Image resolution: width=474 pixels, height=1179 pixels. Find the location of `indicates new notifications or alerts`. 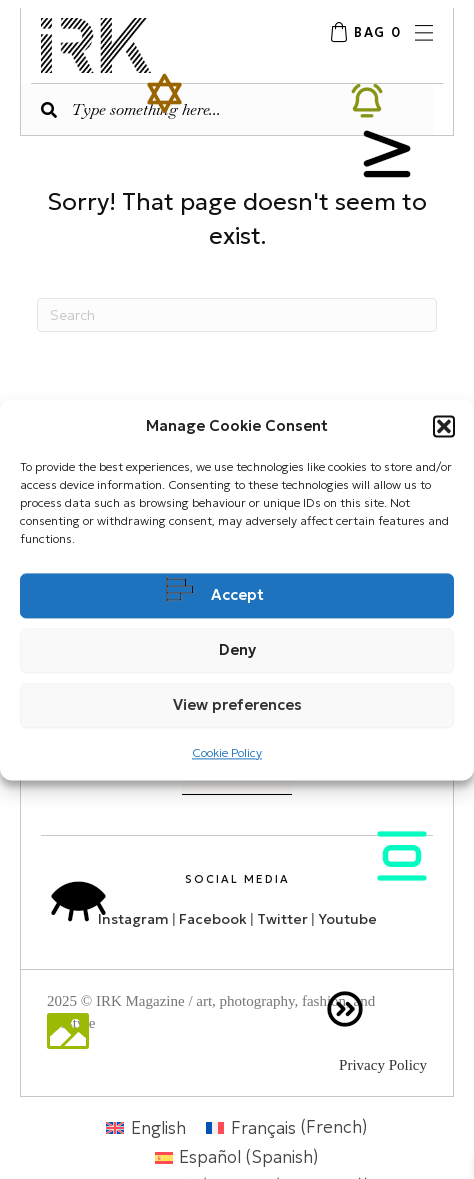

indicates new notifications or alerts is located at coordinates (367, 101).